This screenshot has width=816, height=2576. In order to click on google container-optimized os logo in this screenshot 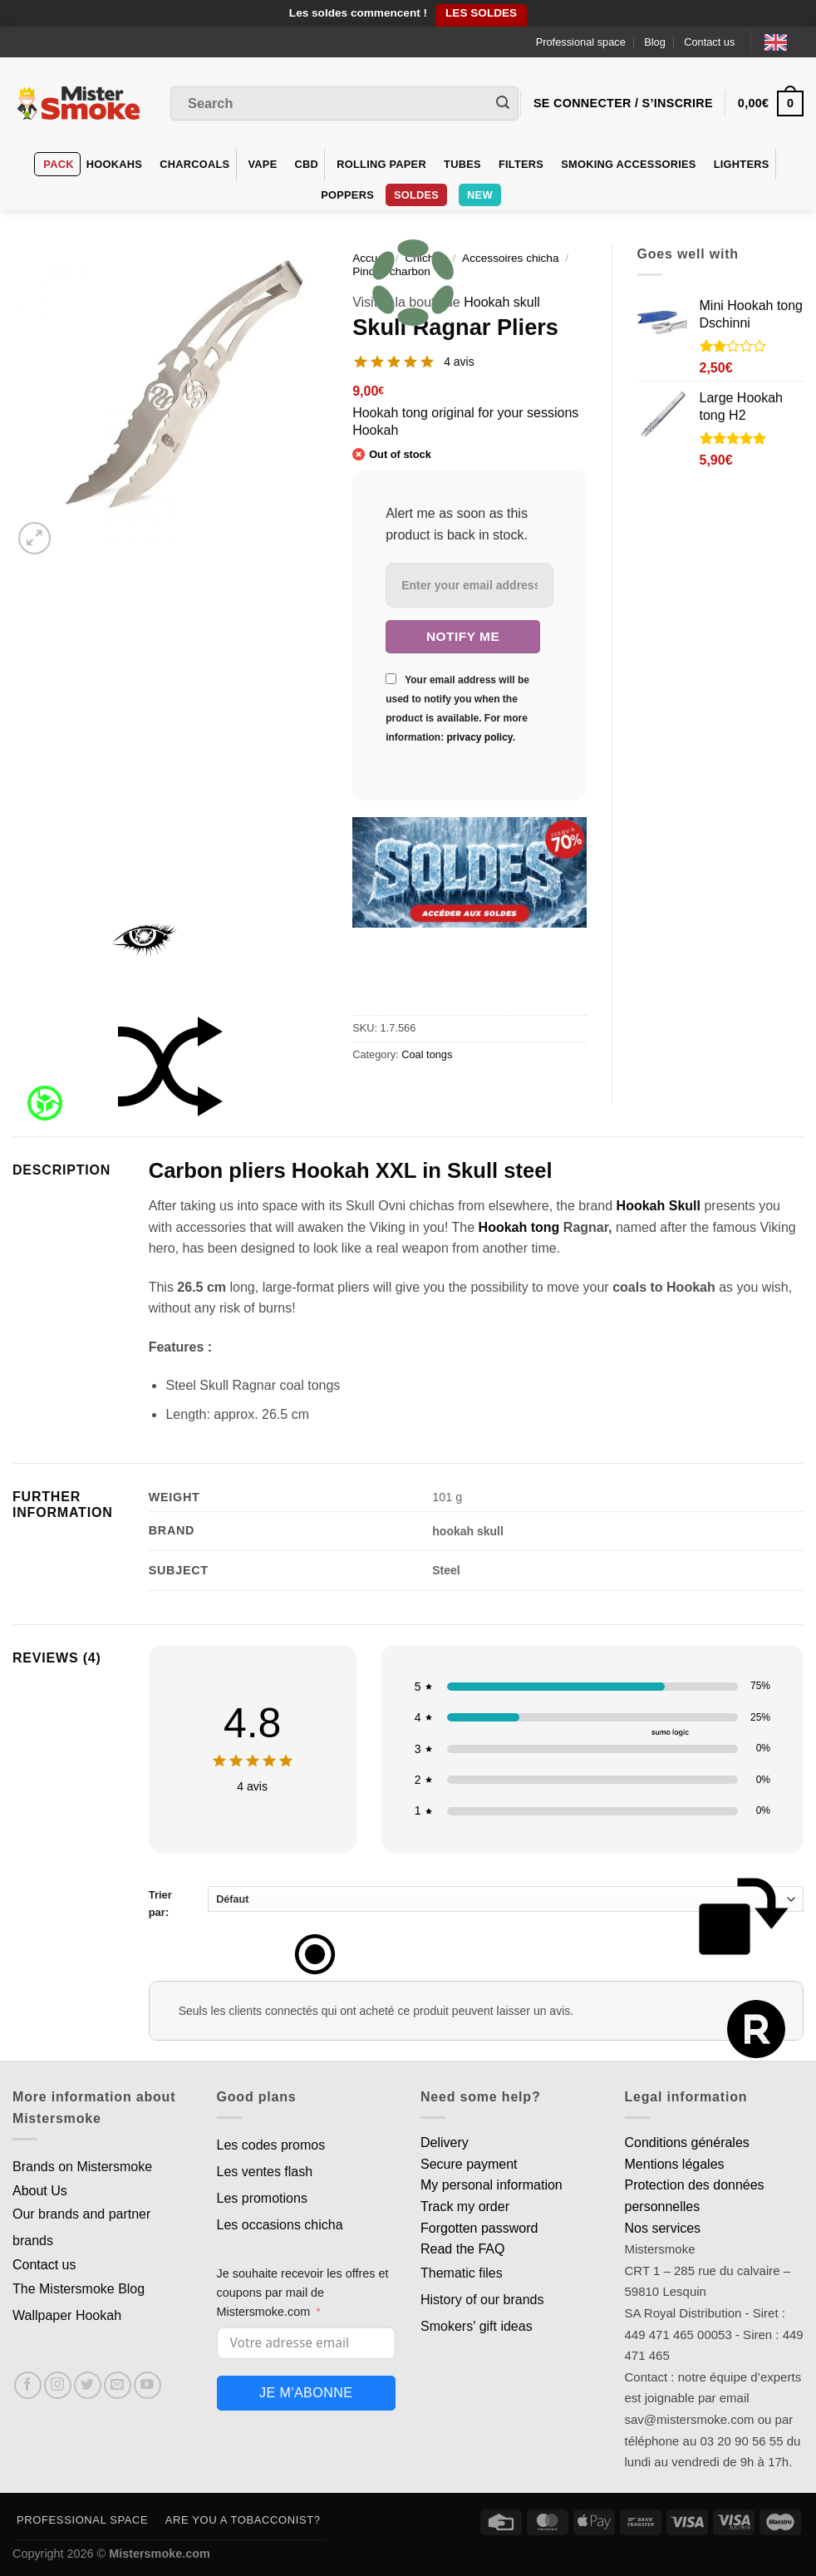, I will do `click(45, 1103)`.